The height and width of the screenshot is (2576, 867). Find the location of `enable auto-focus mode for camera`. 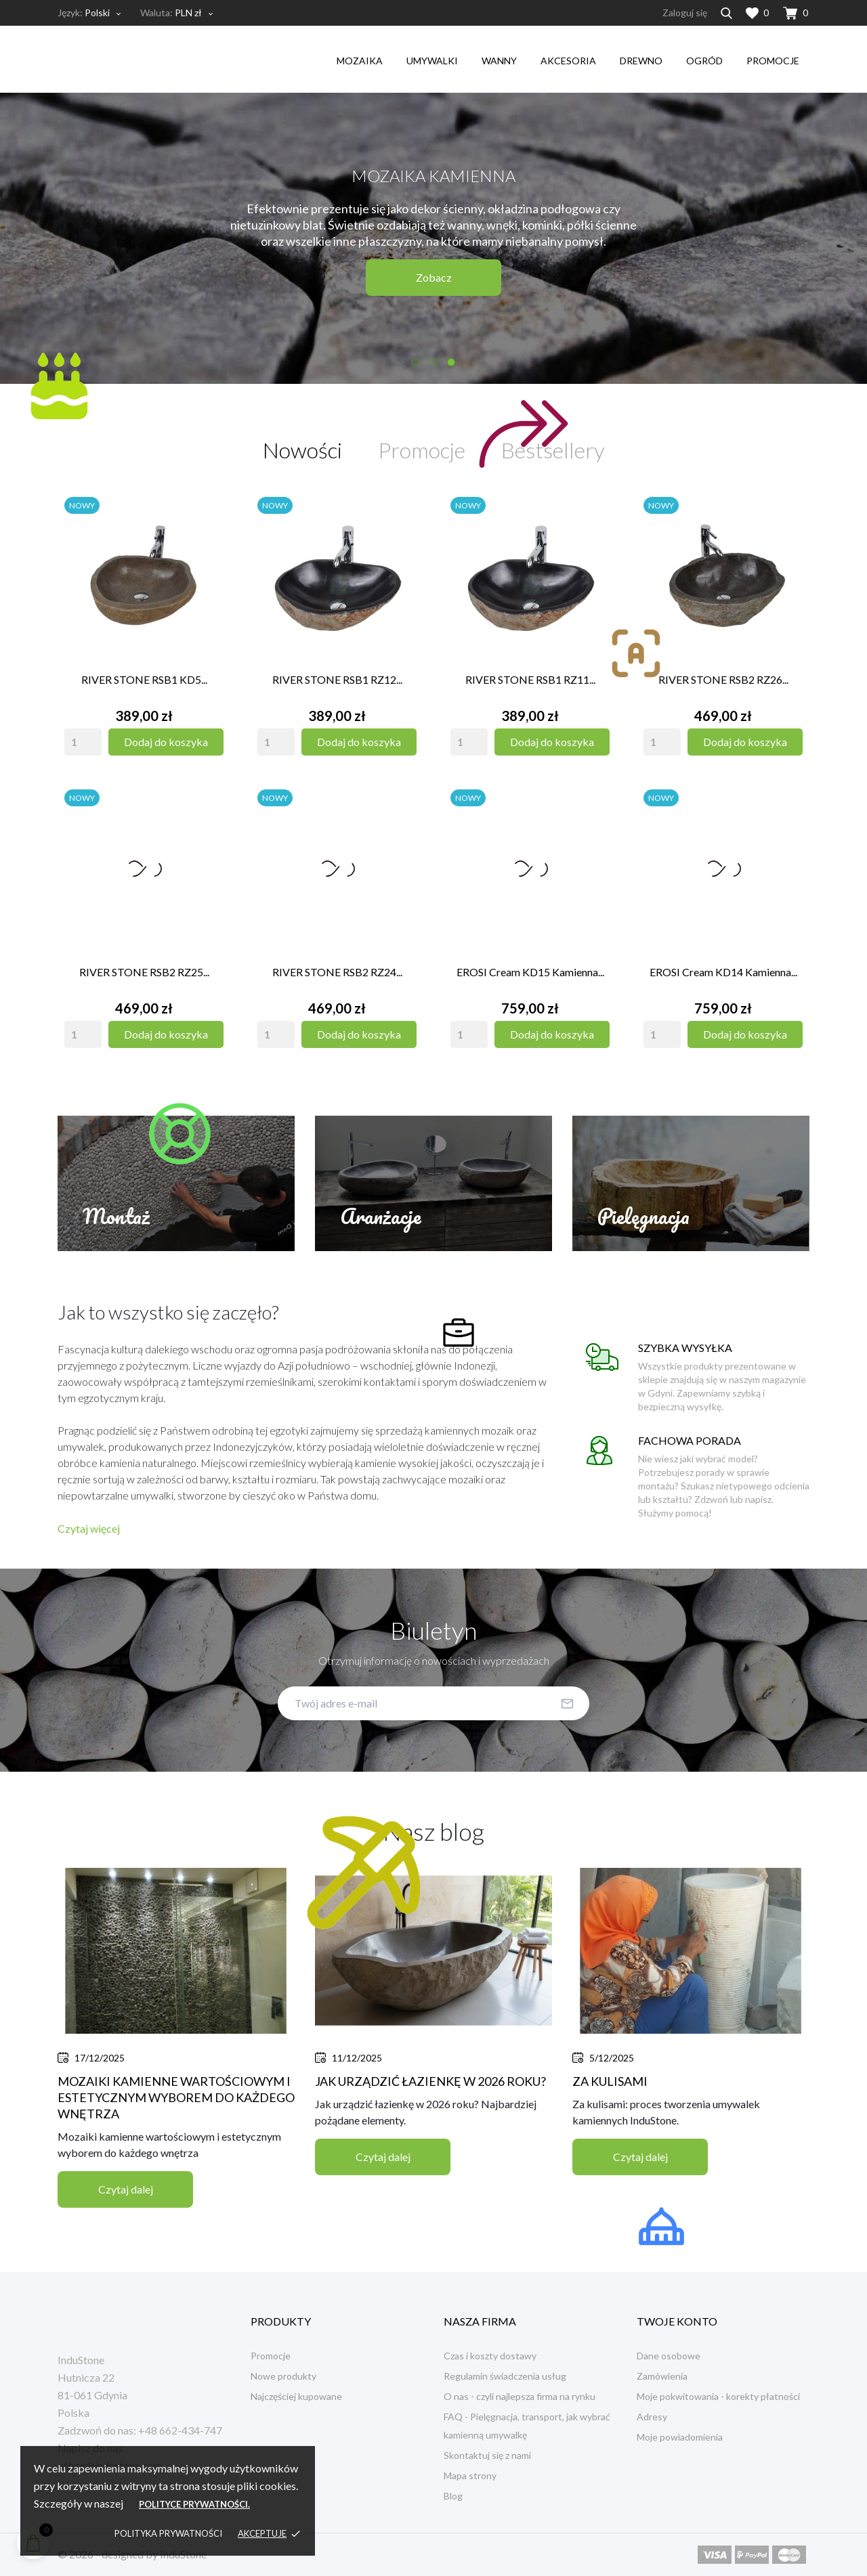

enable auto-focus mode for camera is located at coordinates (636, 653).